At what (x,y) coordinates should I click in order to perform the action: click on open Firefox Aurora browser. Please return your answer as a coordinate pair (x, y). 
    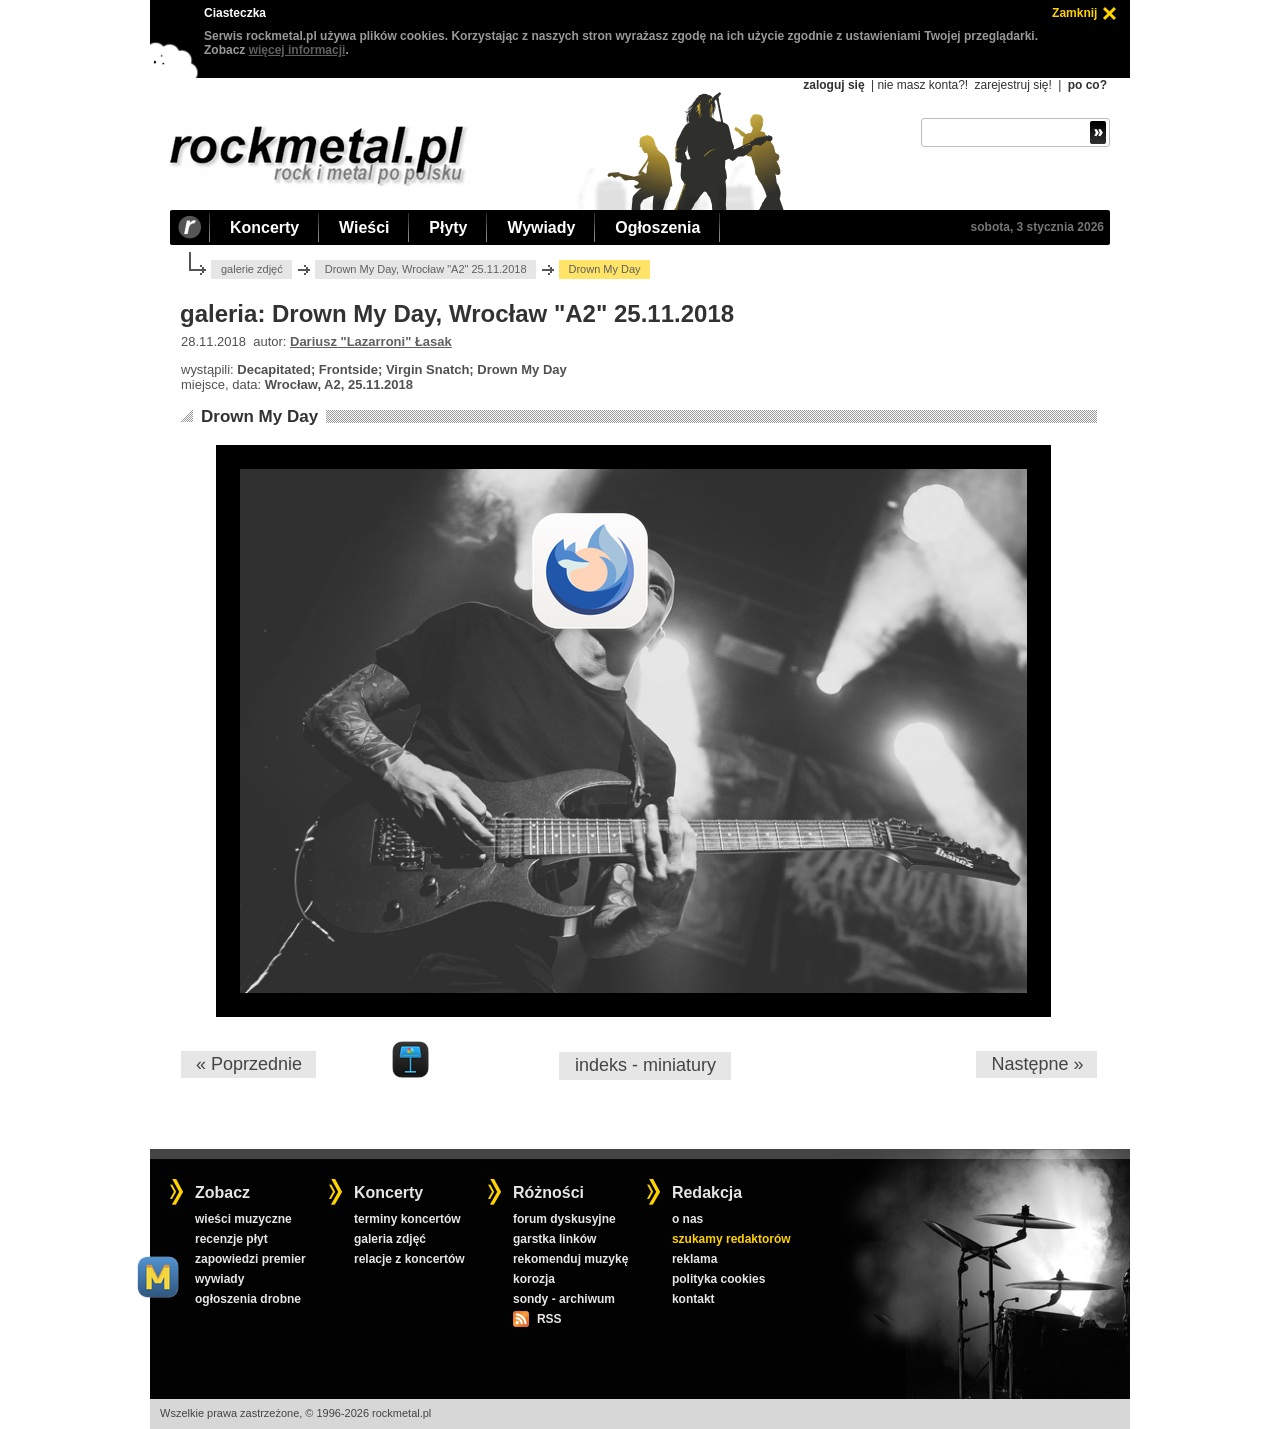
    Looking at the image, I should click on (590, 571).